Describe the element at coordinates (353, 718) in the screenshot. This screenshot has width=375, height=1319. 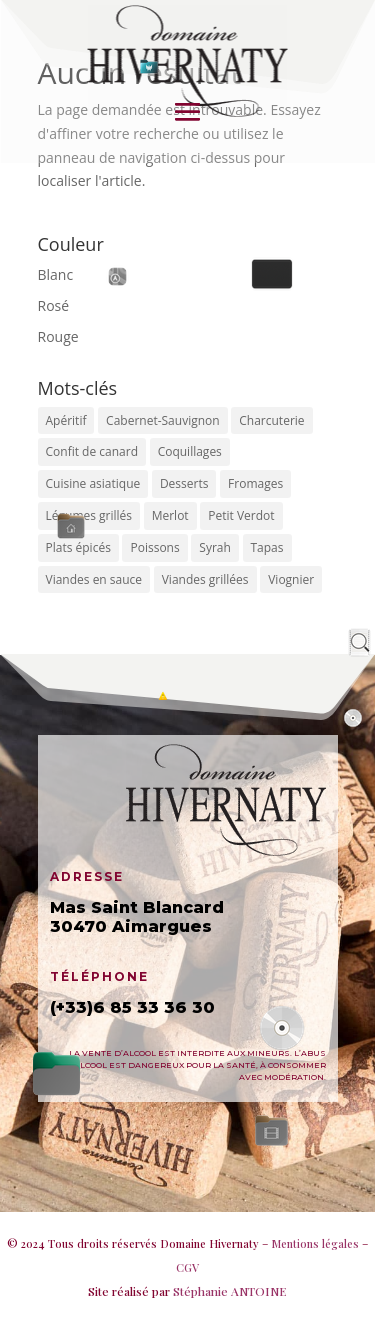
I see `access audio CD drive` at that location.